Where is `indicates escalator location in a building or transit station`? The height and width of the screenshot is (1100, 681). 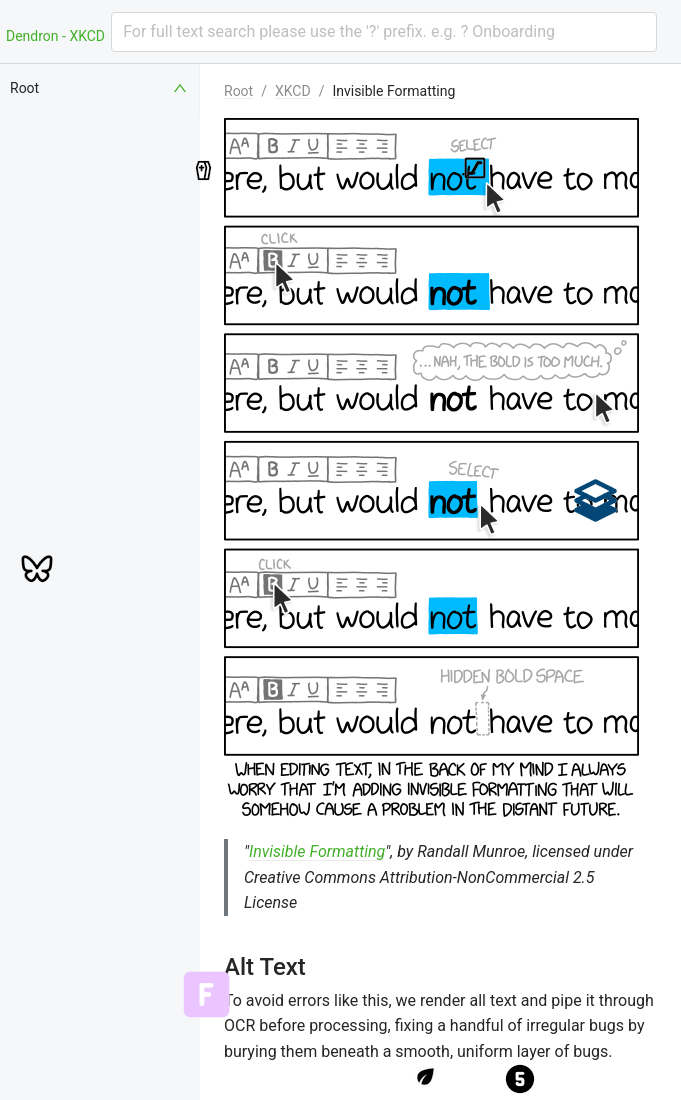 indicates escalator location in a building or transit station is located at coordinates (475, 168).